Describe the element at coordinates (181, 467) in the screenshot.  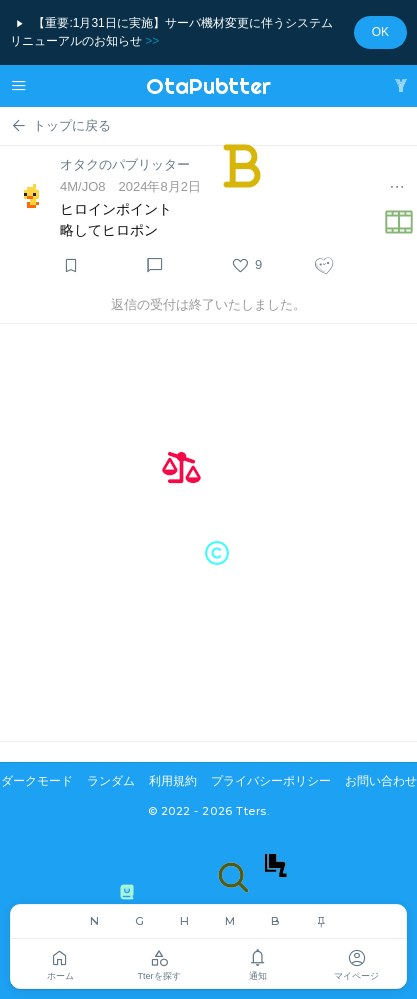
I see `indicates an imbalanced comparison or unequal weight` at that location.